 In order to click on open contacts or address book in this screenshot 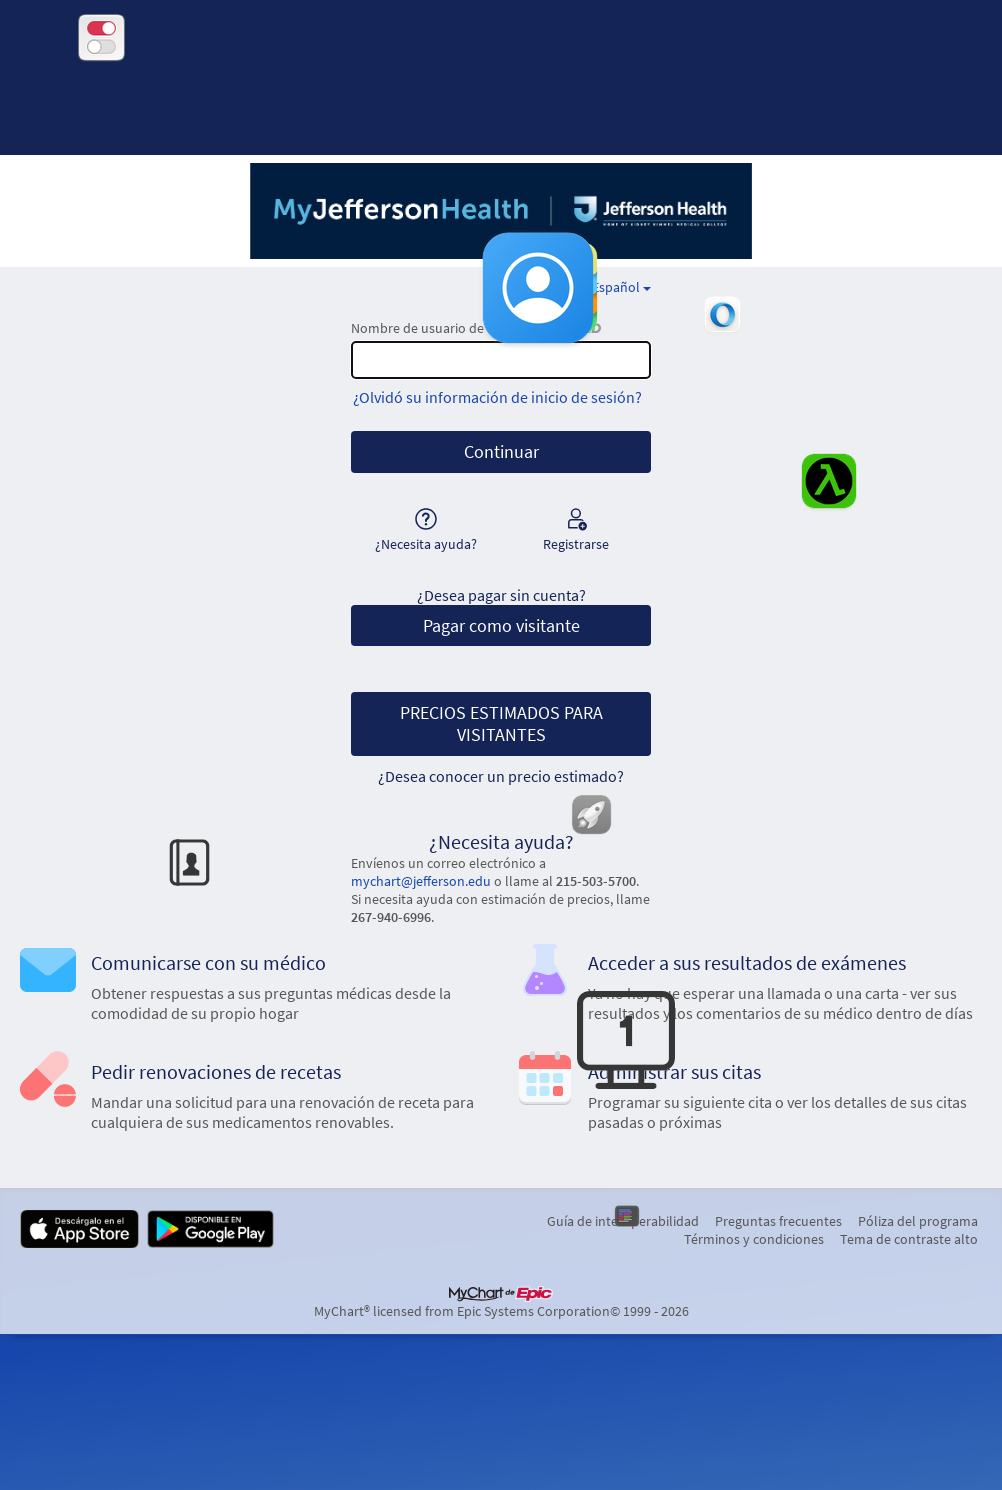, I will do `click(189, 862)`.